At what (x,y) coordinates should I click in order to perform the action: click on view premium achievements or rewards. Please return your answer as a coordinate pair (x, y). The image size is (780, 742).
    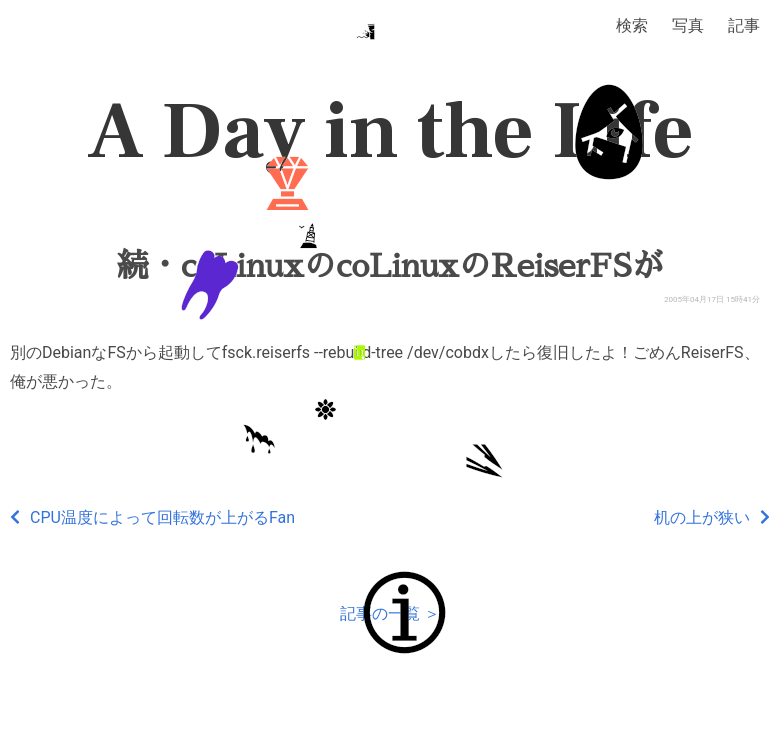
    Looking at the image, I should click on (287, 182).